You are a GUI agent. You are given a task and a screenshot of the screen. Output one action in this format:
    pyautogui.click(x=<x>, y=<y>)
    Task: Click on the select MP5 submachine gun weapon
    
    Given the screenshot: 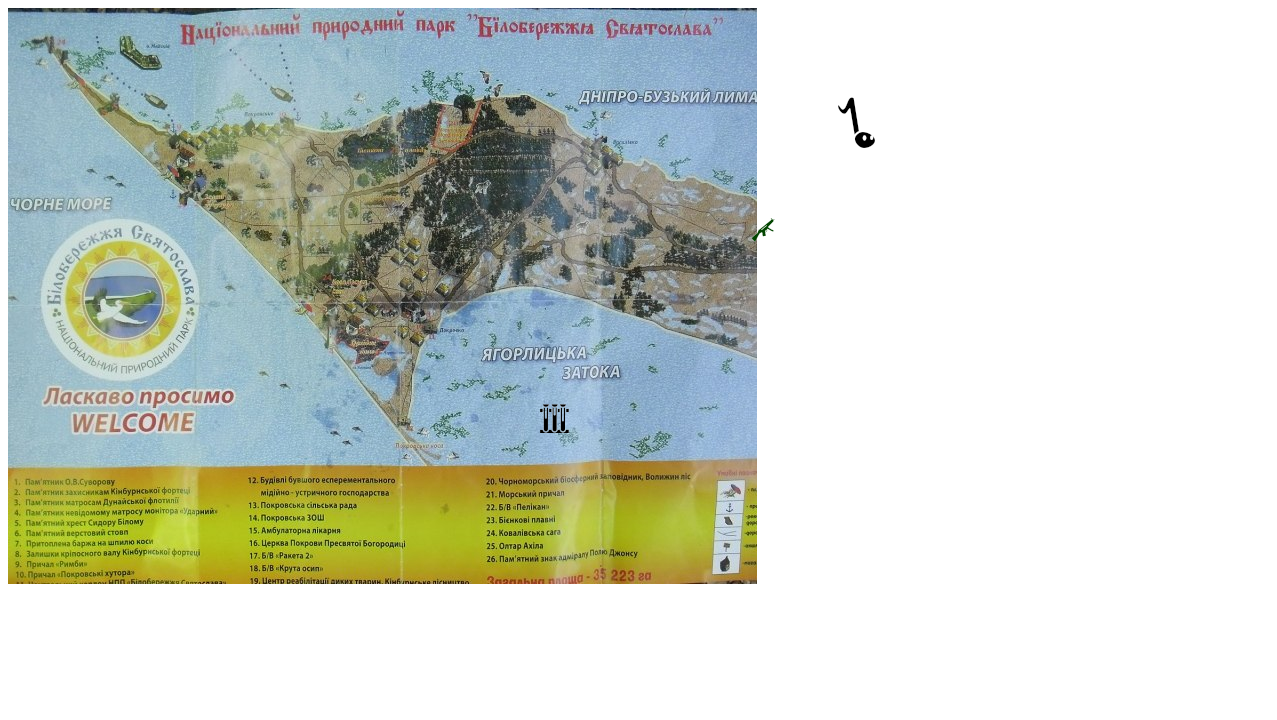 What is the action you would take?
    pyautogui.click(x=763, y=230)
    